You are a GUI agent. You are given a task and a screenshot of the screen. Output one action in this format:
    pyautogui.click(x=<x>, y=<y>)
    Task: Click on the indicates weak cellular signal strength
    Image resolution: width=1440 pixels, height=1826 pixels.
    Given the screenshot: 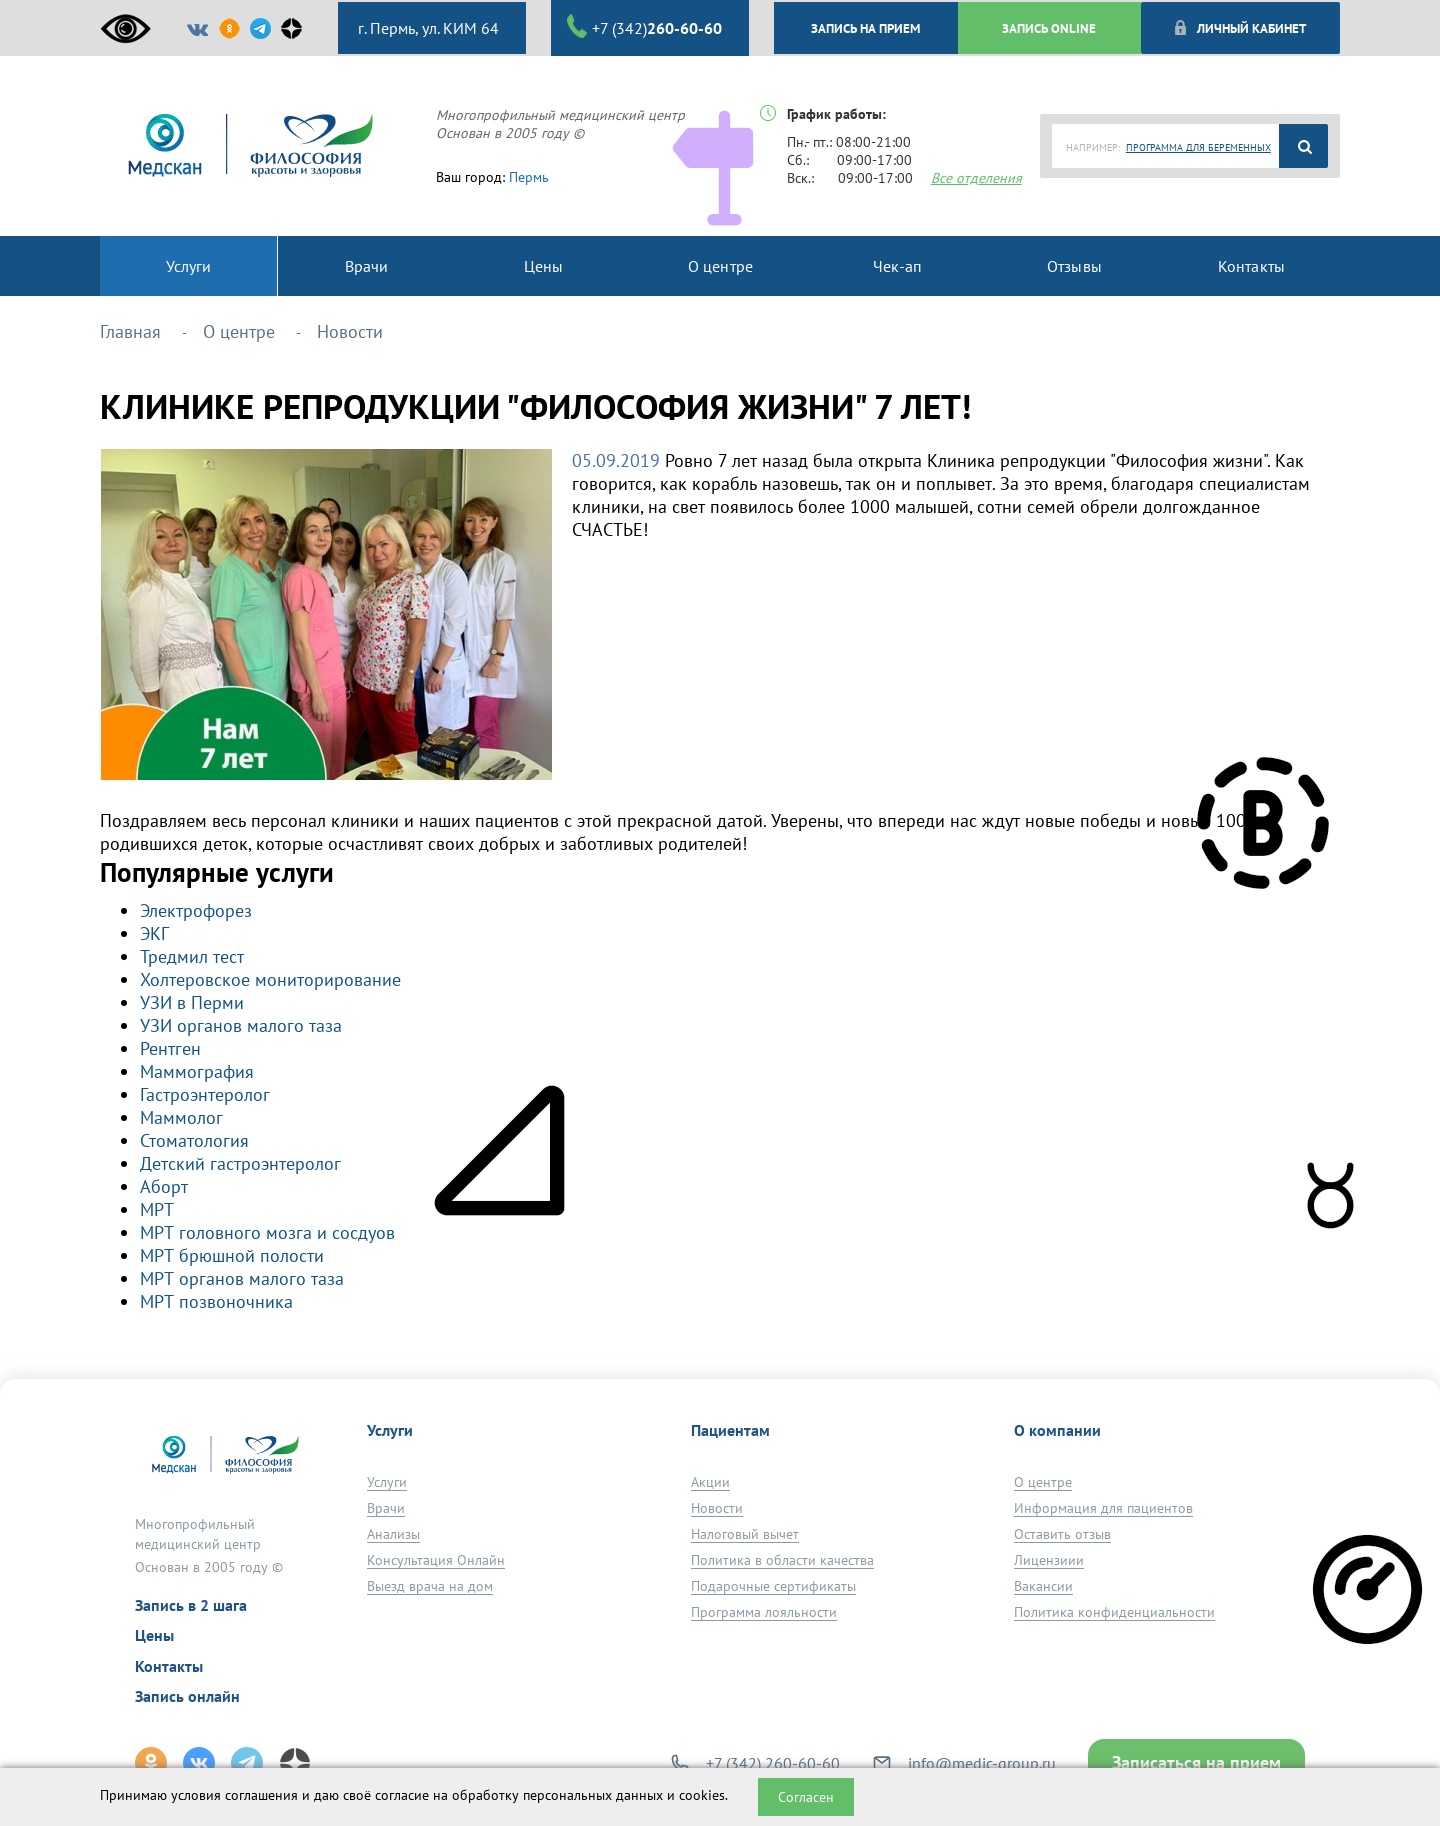 What is the action you would take?
    pyautogui.click(x=499, y=1150)
    